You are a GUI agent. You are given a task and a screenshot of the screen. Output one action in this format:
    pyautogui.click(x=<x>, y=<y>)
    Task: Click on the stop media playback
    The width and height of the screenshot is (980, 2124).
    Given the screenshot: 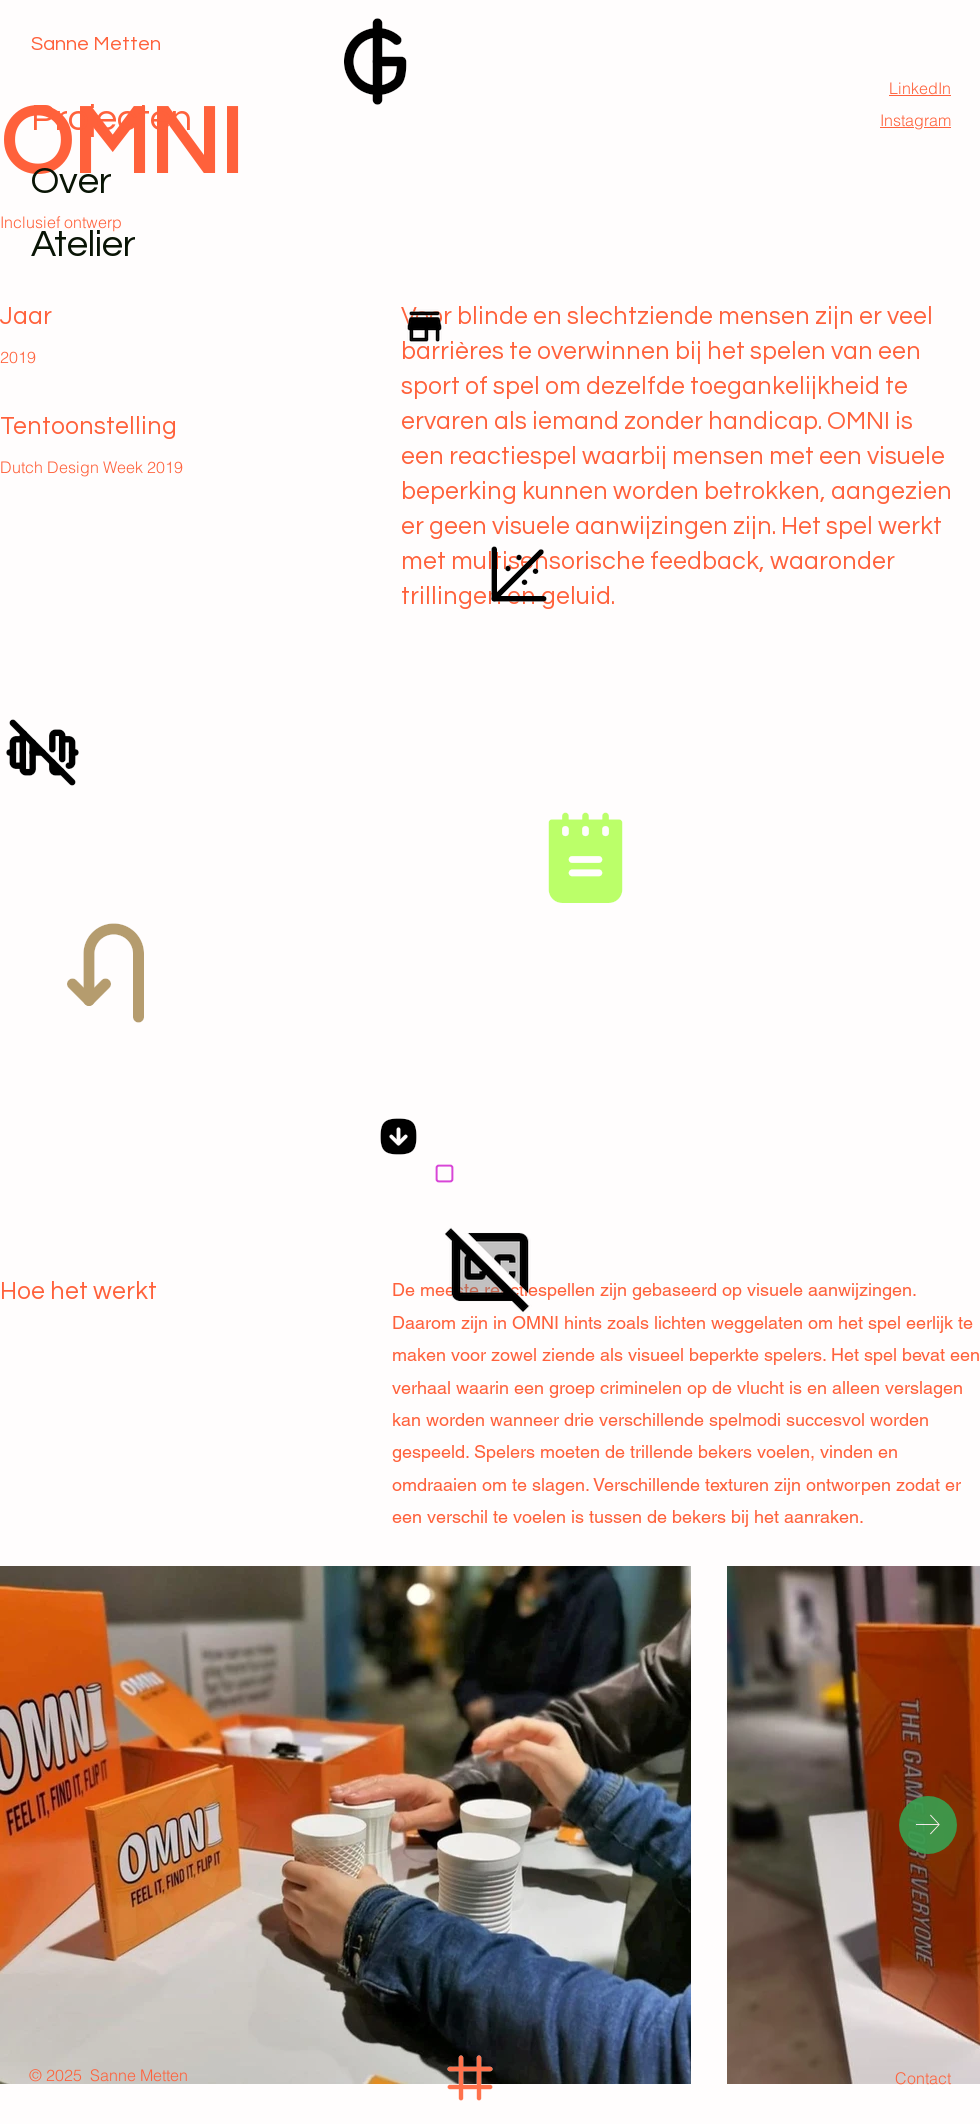 What is the action you would take?
    pyautogui.click(x=444, y=1173)
    